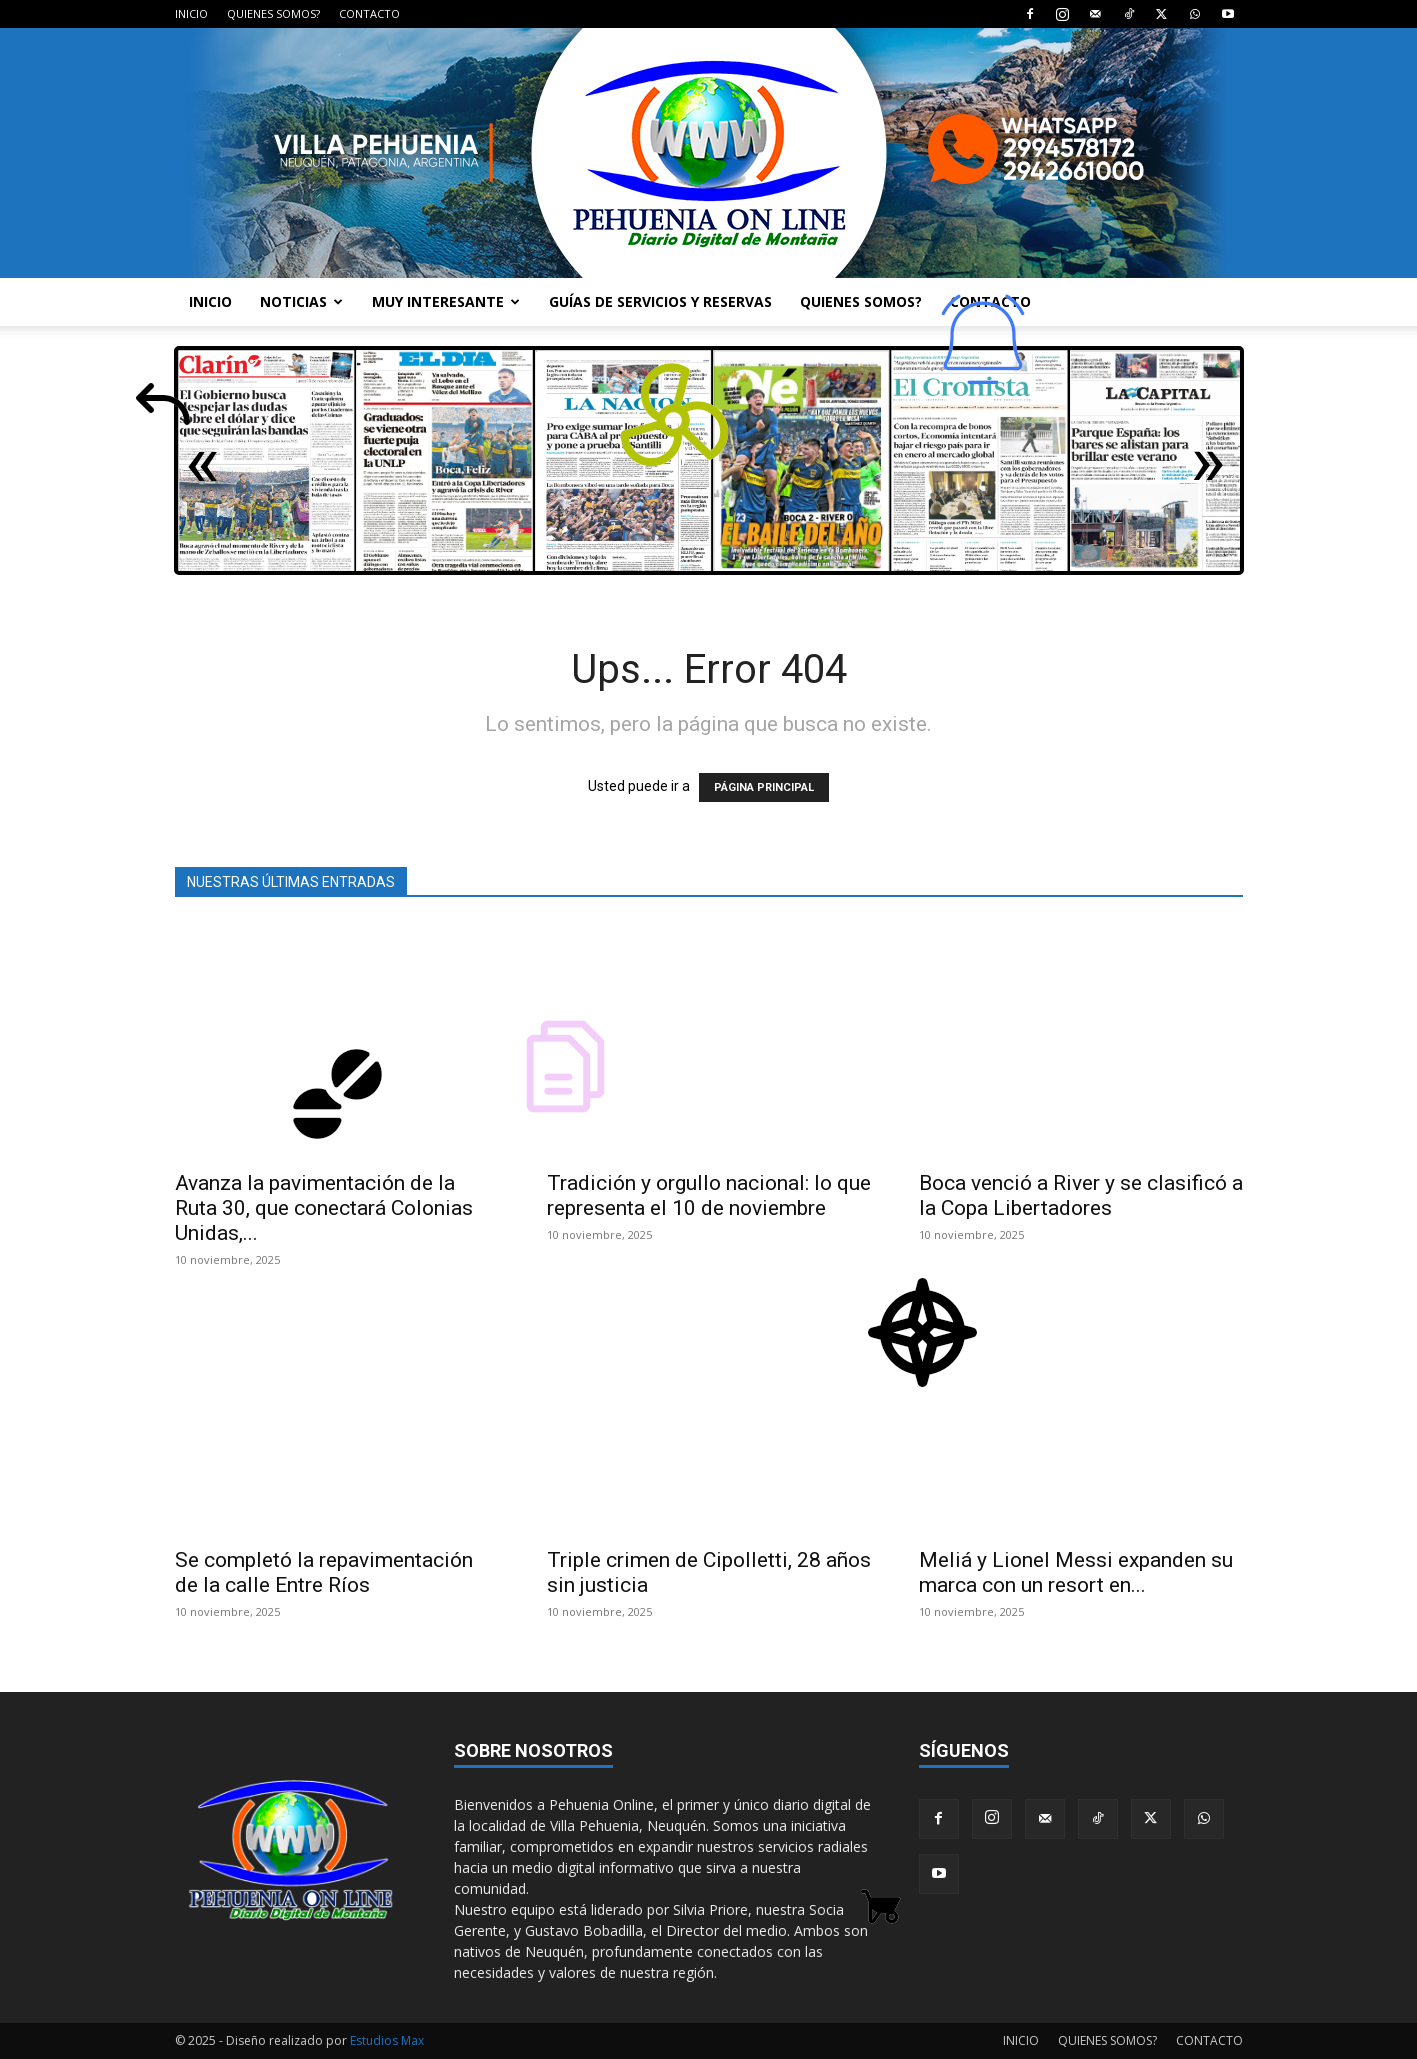 The width and height of the screenshot is (1417, 2059). Describe the element at coordinates (673, 420) in the screenshot. I see `adjust fan or ventilation settings` at that location.